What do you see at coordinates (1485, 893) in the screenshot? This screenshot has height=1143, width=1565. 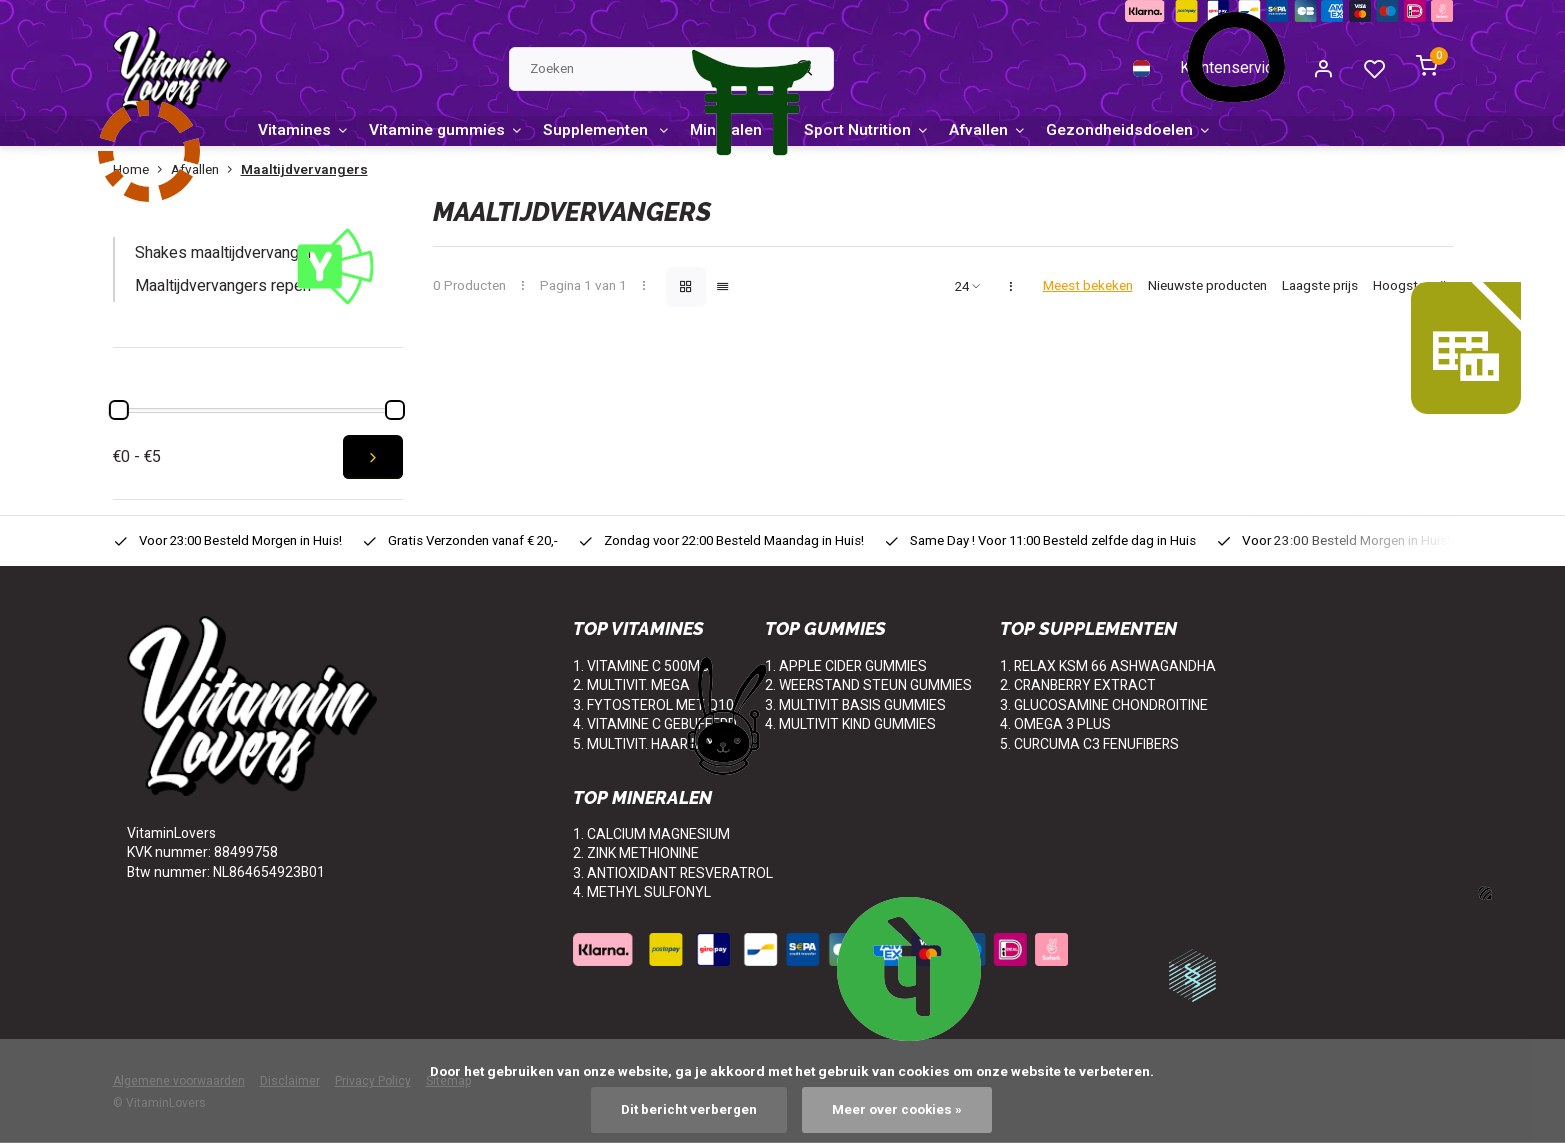 I see `forumbee logo` at bounding box center [1485, 893].